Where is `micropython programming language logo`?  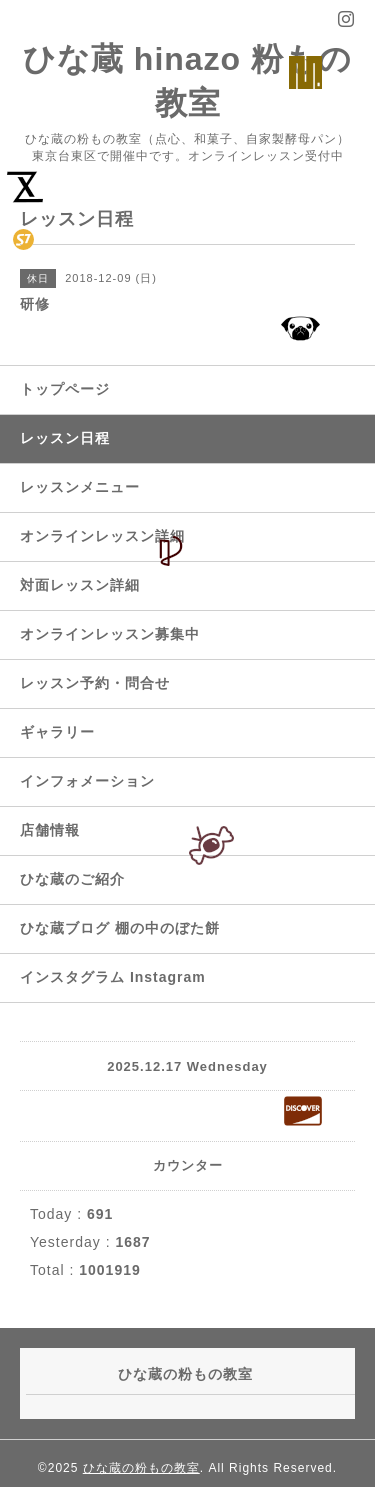
micropython programming language logo is located at coordinates (305, 72).